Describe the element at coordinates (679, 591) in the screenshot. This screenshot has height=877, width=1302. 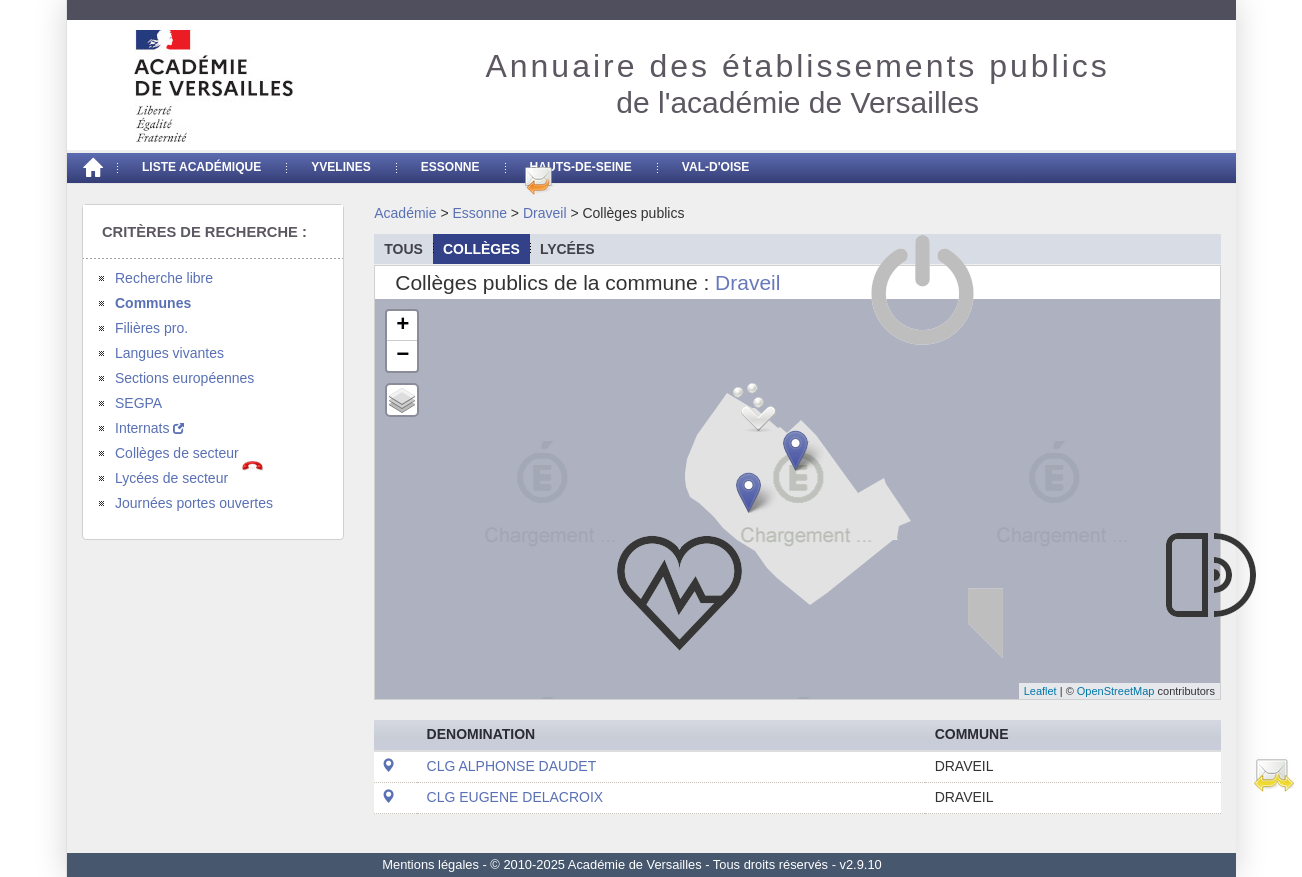
I see `open health or fitness app` at that location.